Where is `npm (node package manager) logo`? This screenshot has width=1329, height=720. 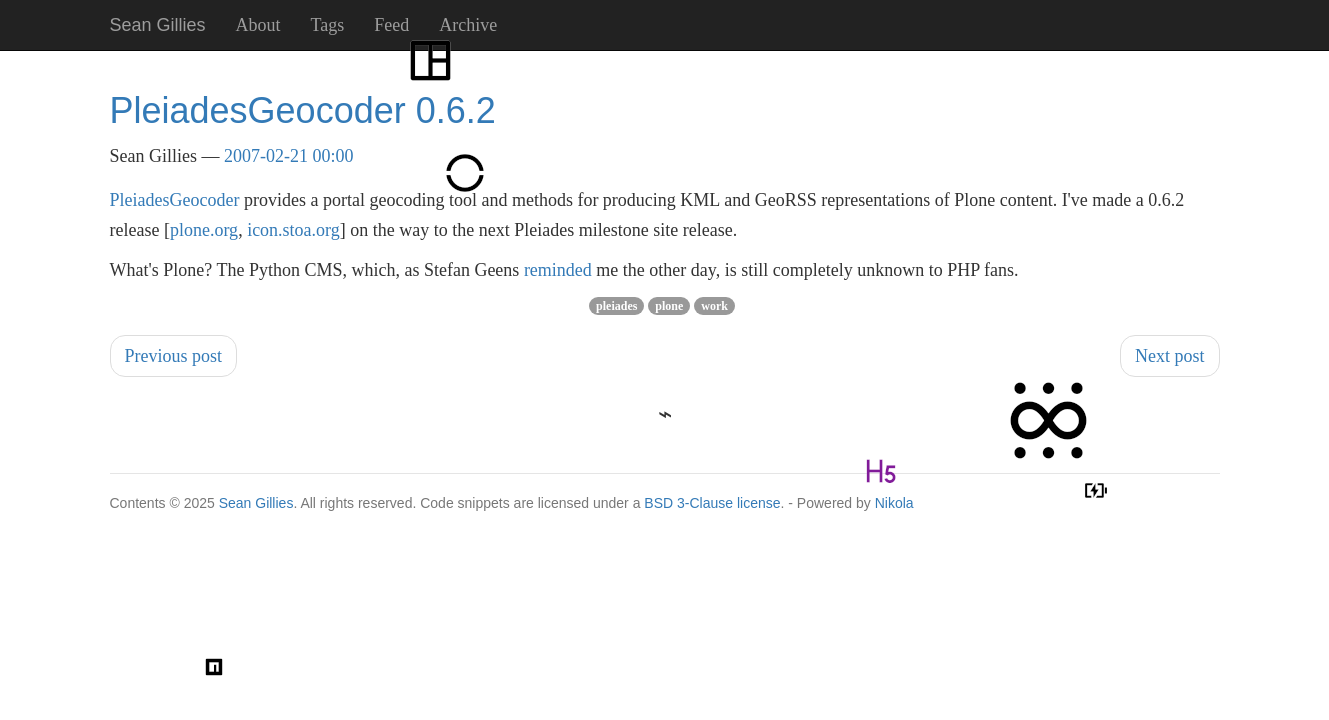
npm (node package manager) logo is located at coordinates (214, 667).